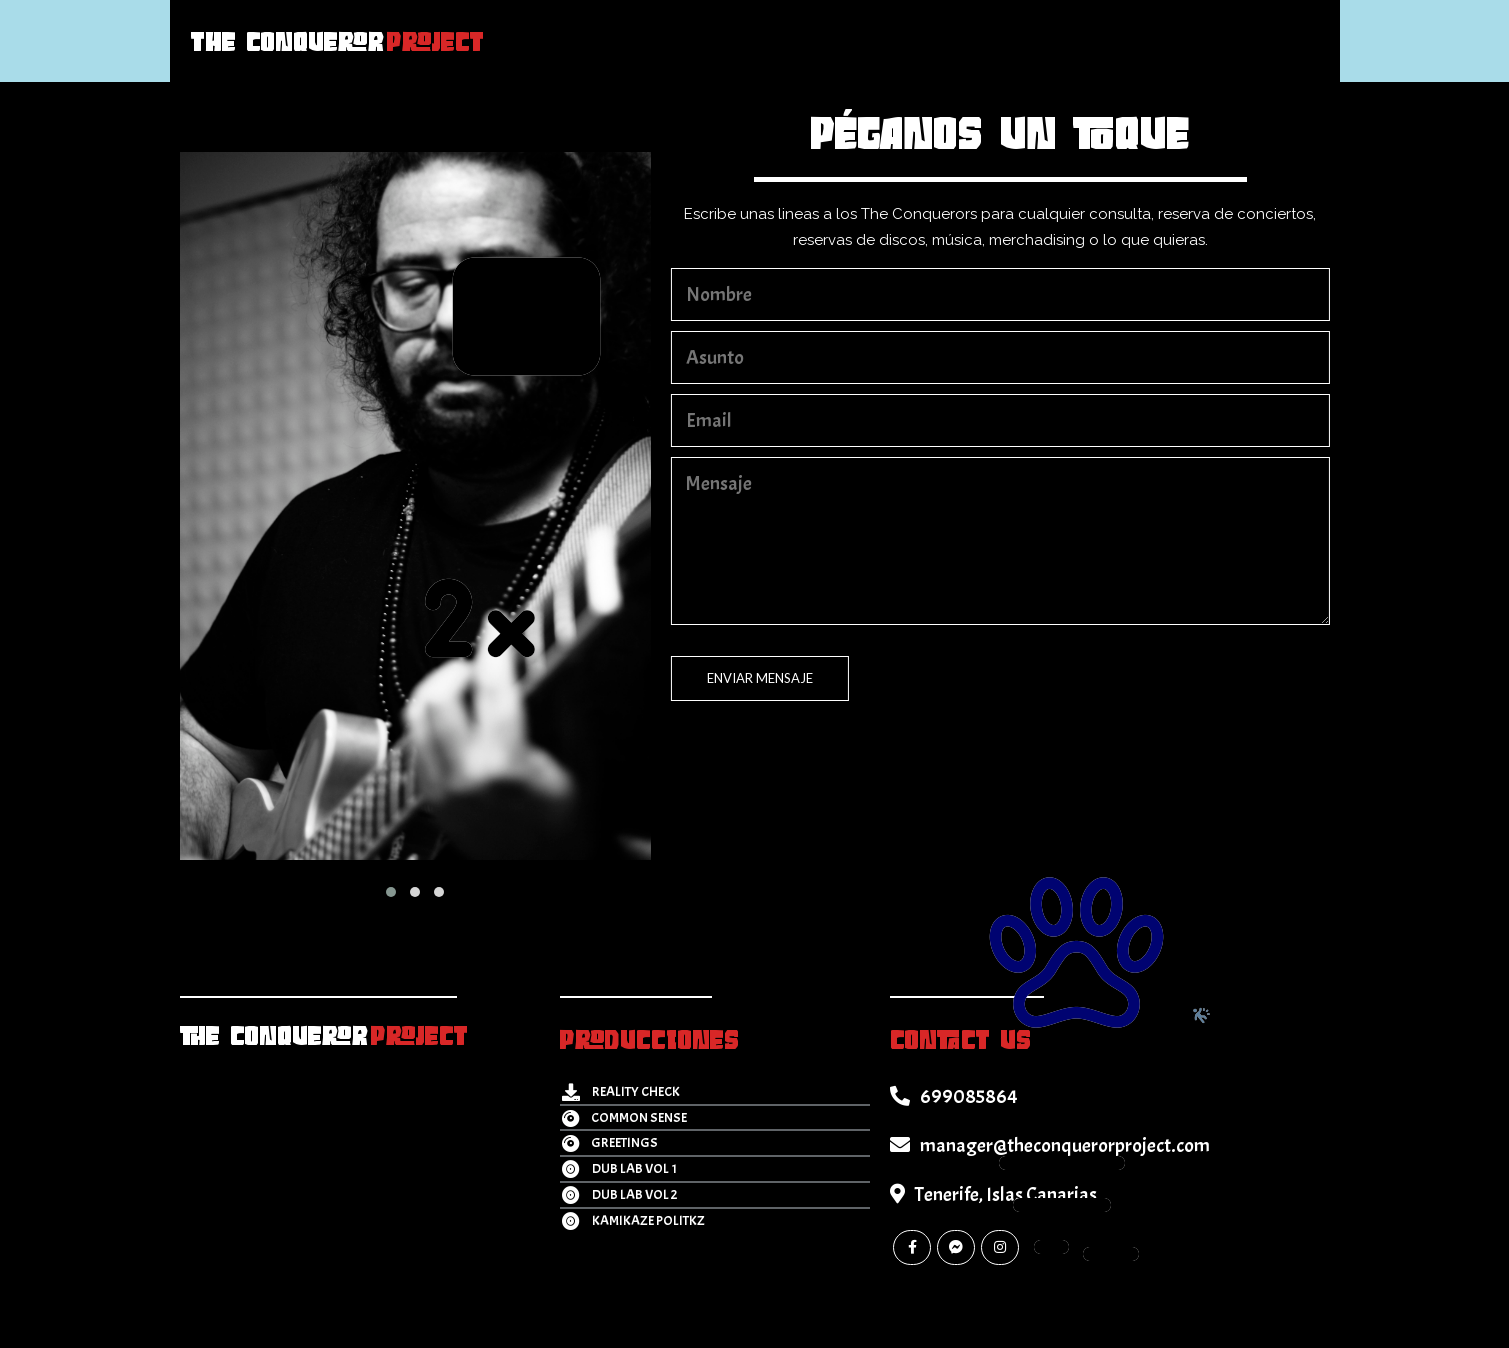 Image resolution: width=1509 pixels, height=1348 pixels. Describe the element at coordinates (1076, 952) in the screenshot. I see `access pet-related features or settings` at that location.